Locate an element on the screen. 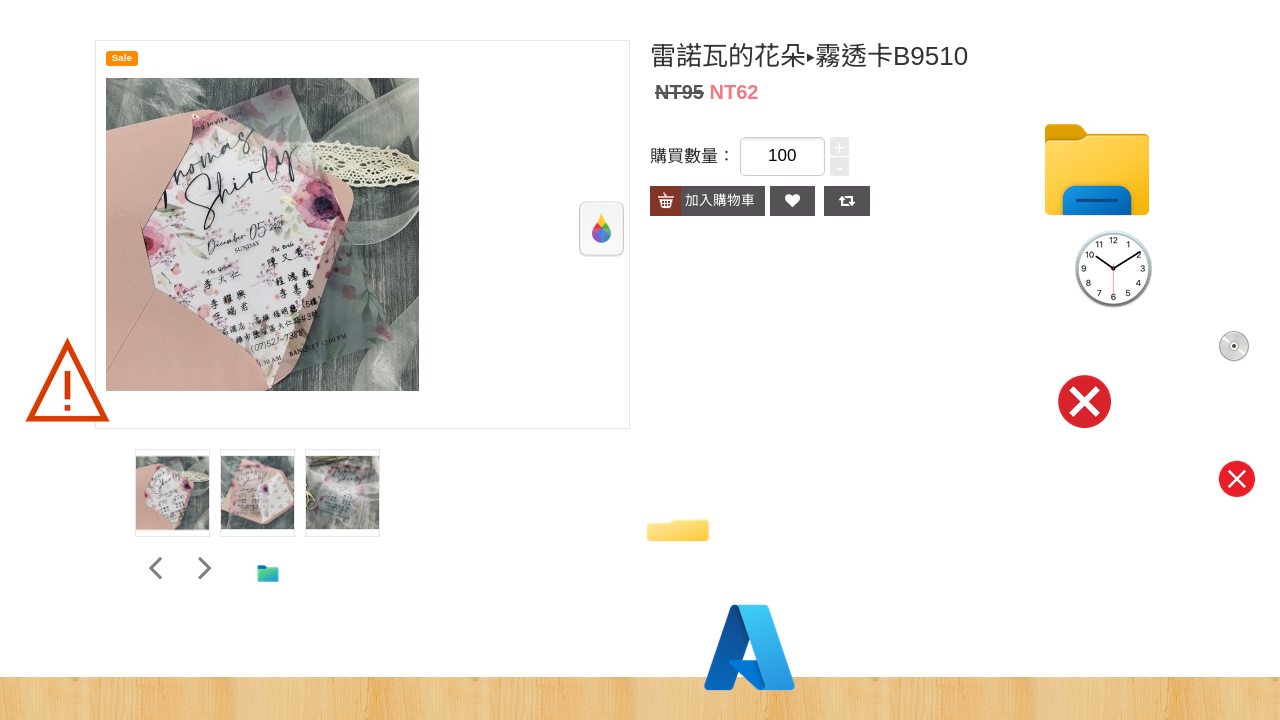  OneDrive sync error or cloud connection failure is located at coordinates (1064, 381).